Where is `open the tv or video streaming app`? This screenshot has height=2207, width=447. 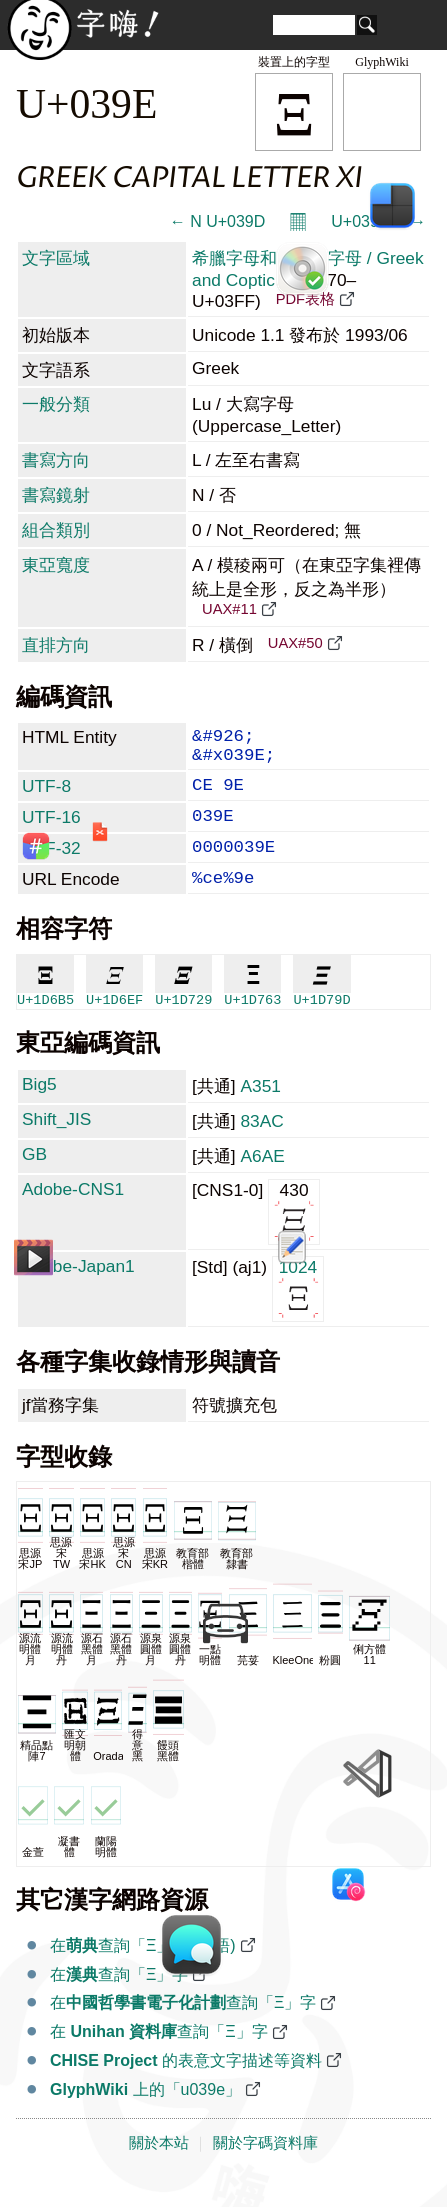
open the tv or video streaming app is located at coordinates (33, 1257).